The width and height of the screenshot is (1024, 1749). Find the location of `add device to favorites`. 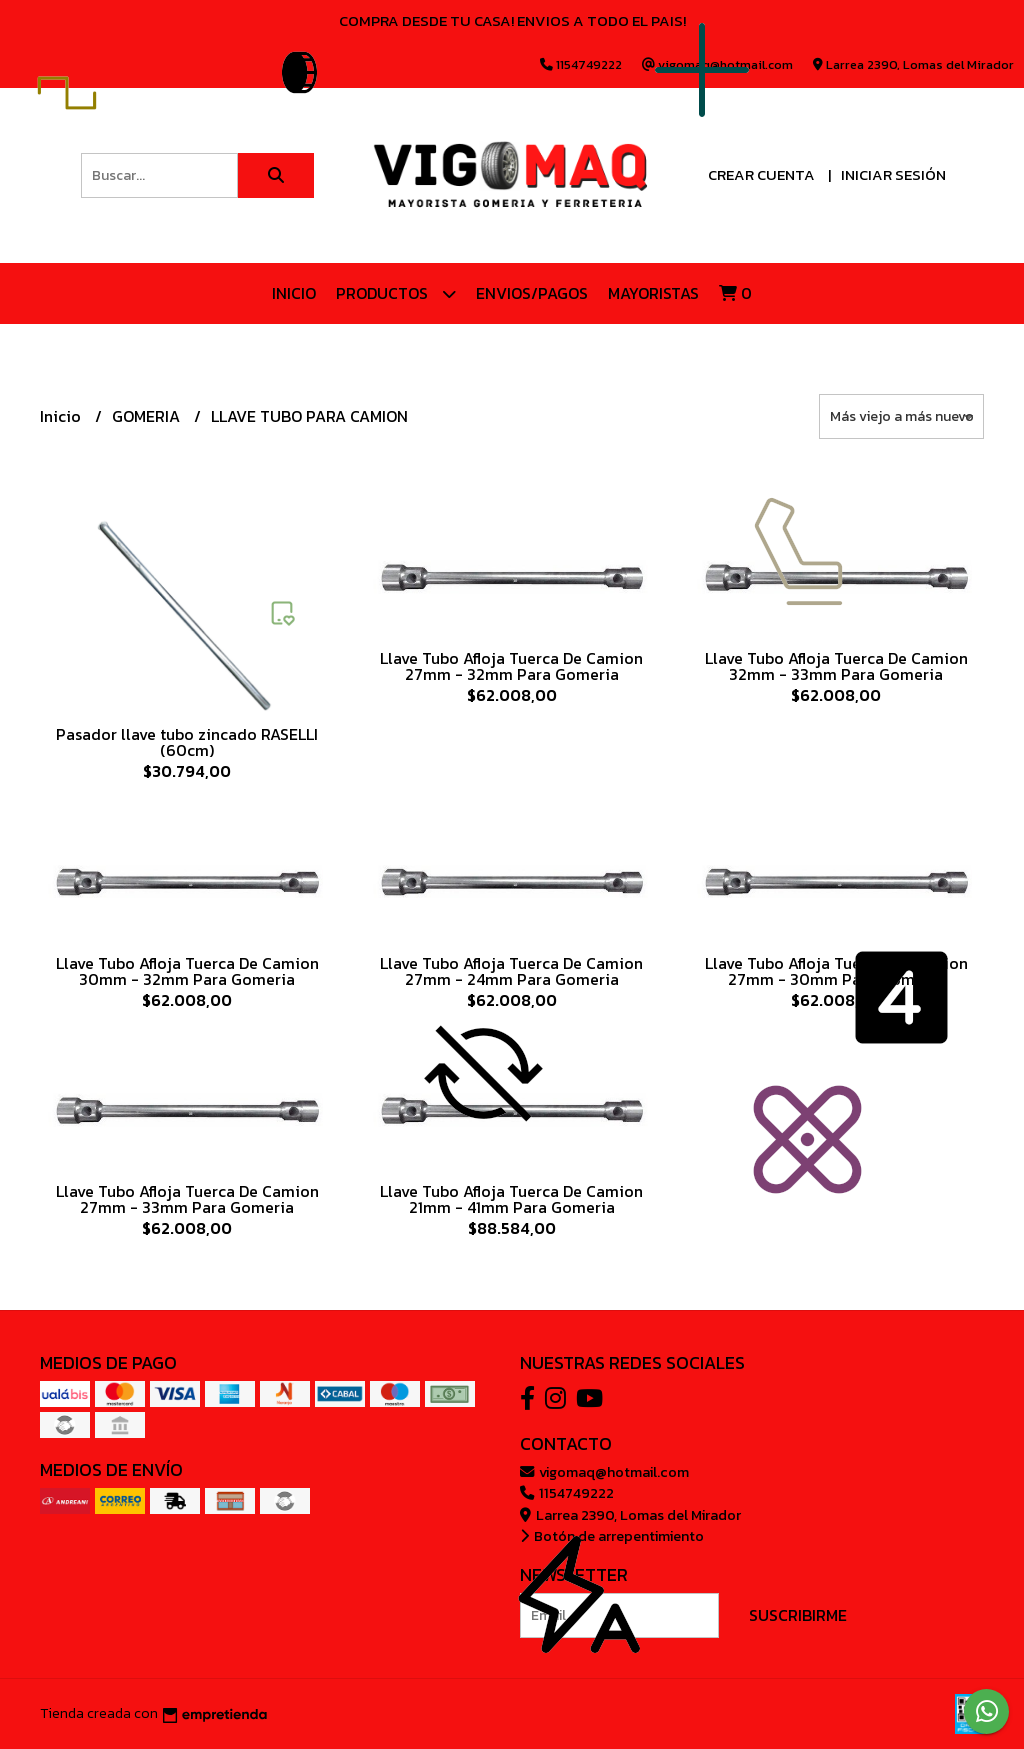

add device to favorites is located at coordinates (282, 613).